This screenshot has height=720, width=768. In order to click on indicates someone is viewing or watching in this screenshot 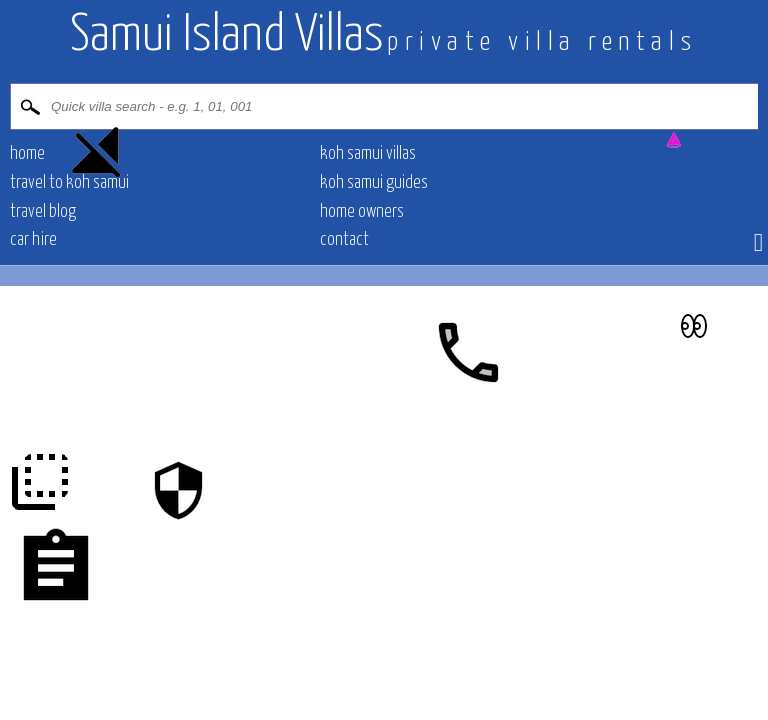, I will do `click(694, 326)`.